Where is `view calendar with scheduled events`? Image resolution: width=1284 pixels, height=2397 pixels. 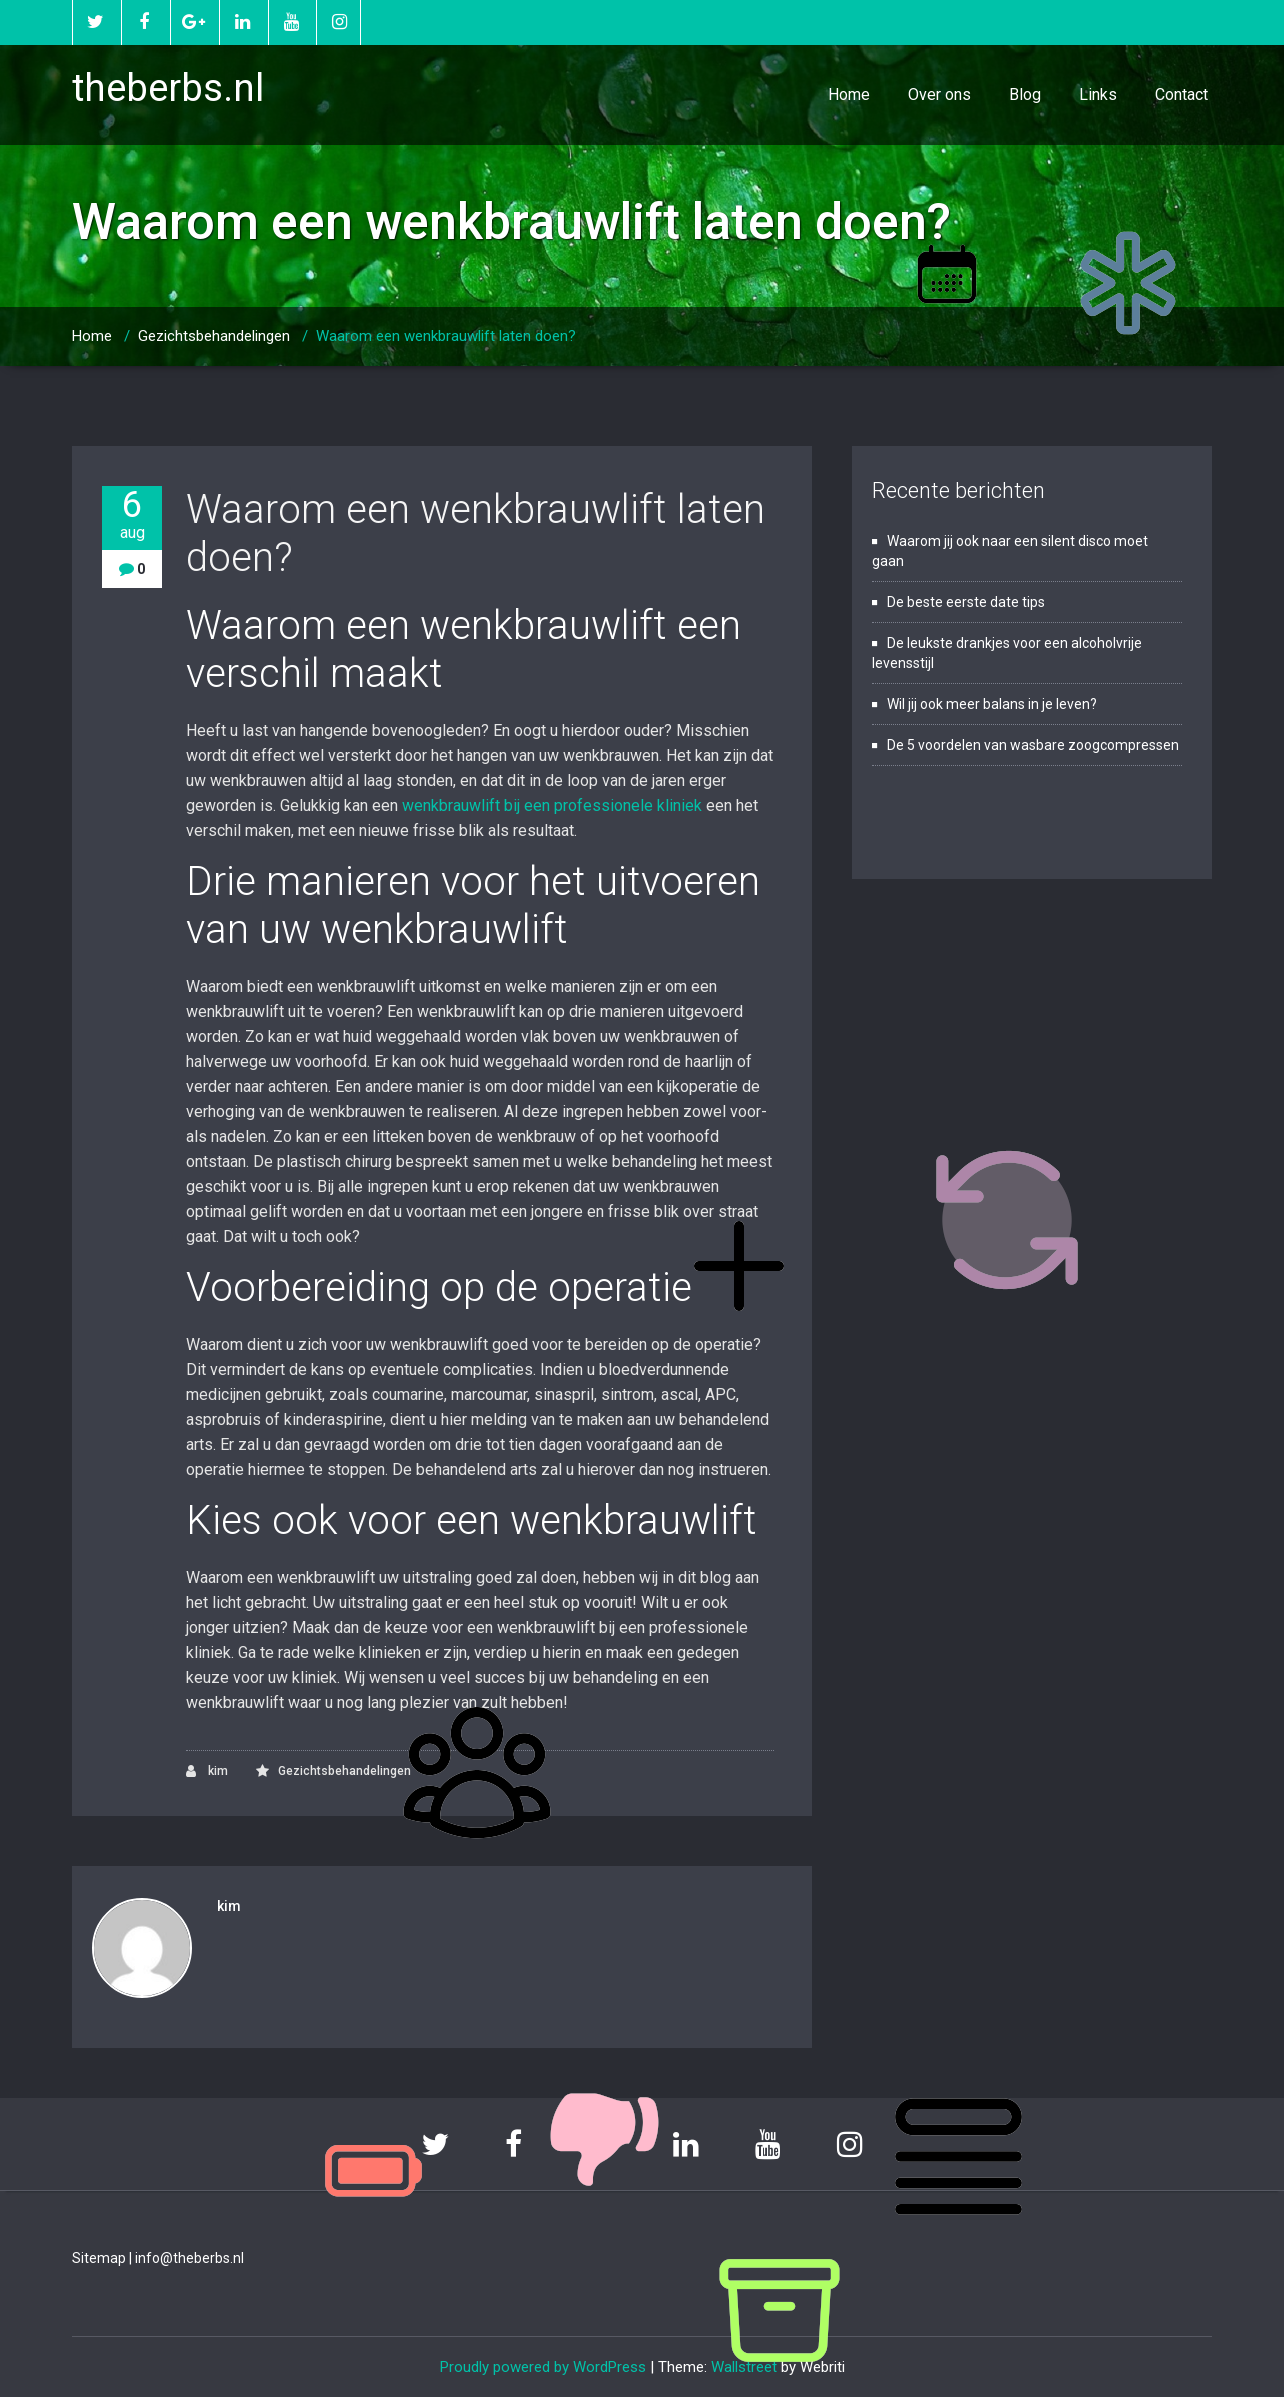
view calendar with scheduled events is located at coordinates (947, 274).